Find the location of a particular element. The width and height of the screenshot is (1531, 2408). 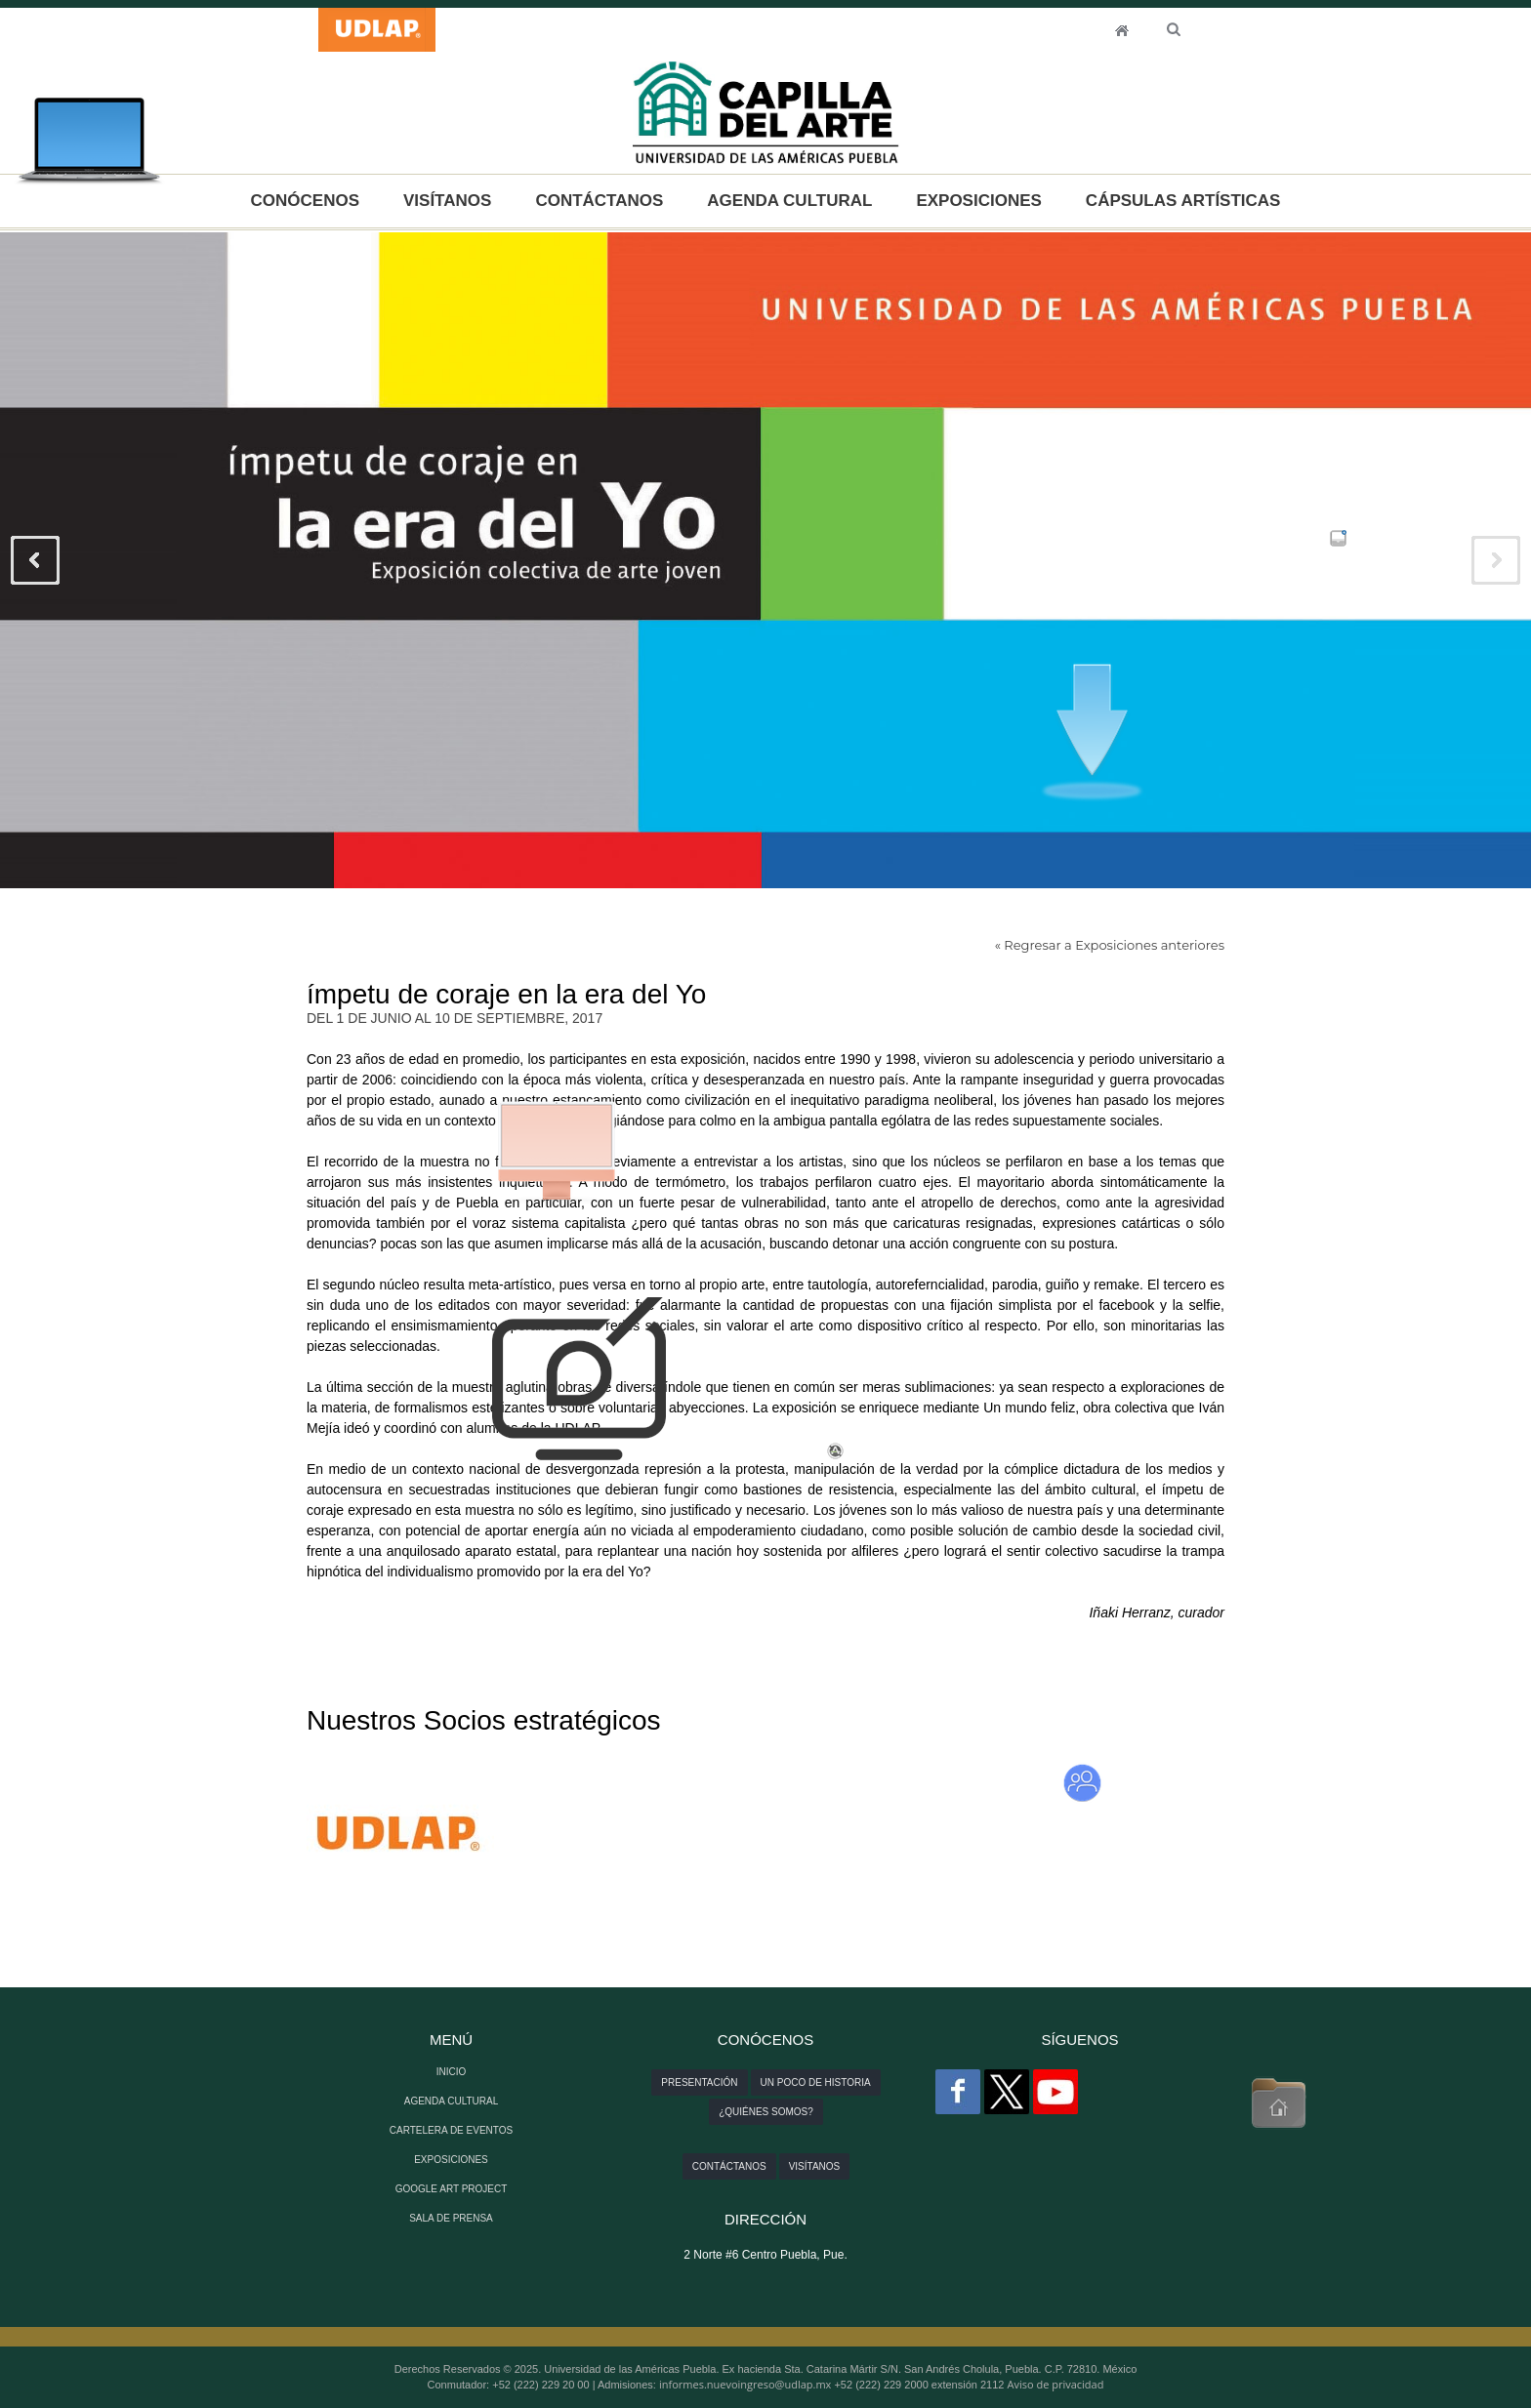

move message to inbox is located at coordinates (1338, 538).